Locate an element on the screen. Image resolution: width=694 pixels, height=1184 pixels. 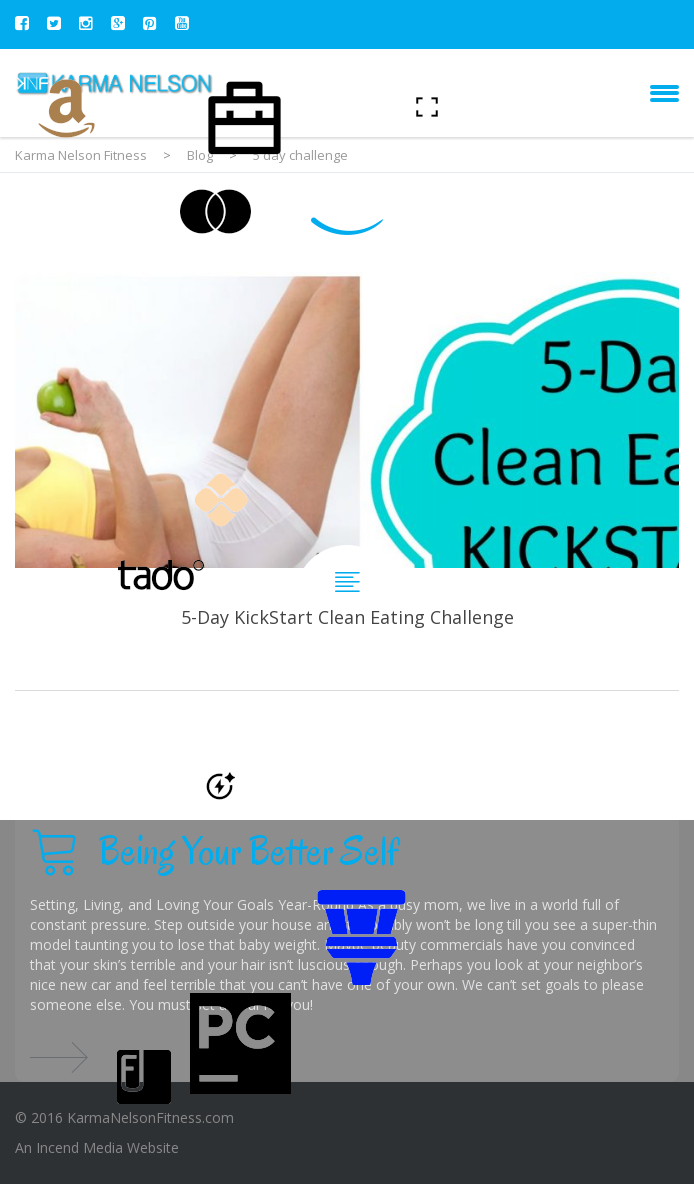
open the Amazon app or website is located at coordinates (66, 108).